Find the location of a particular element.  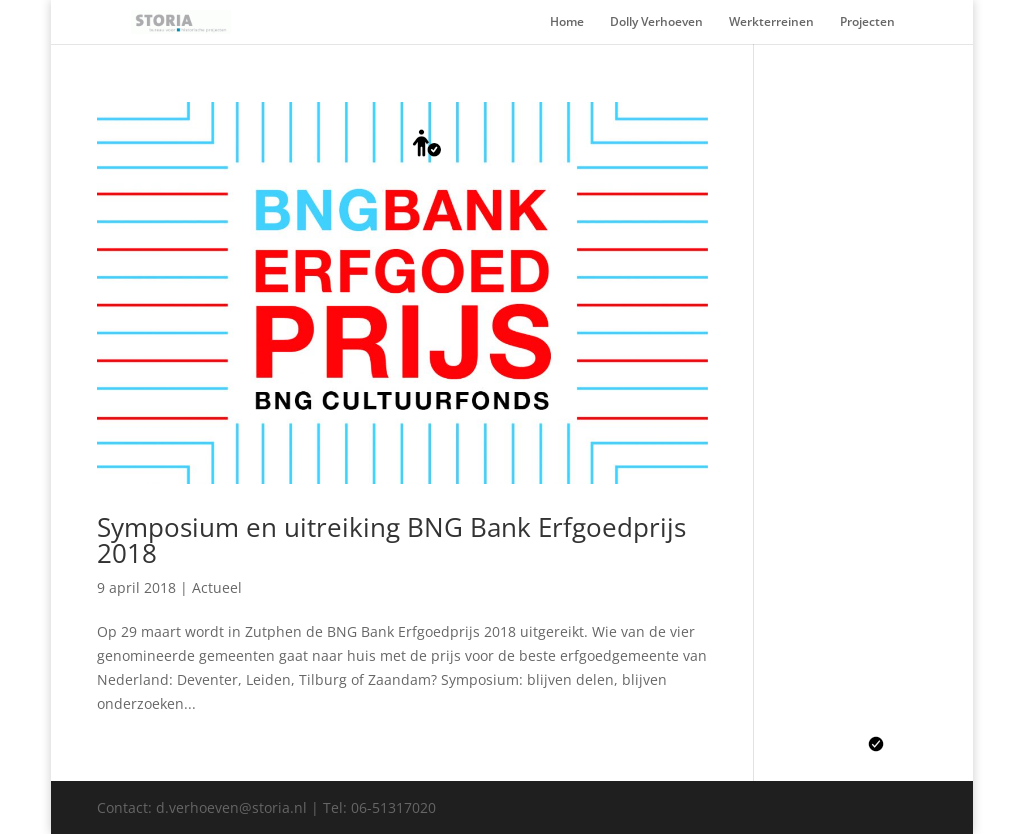

user profile verified is located at coordinates (426, 143).